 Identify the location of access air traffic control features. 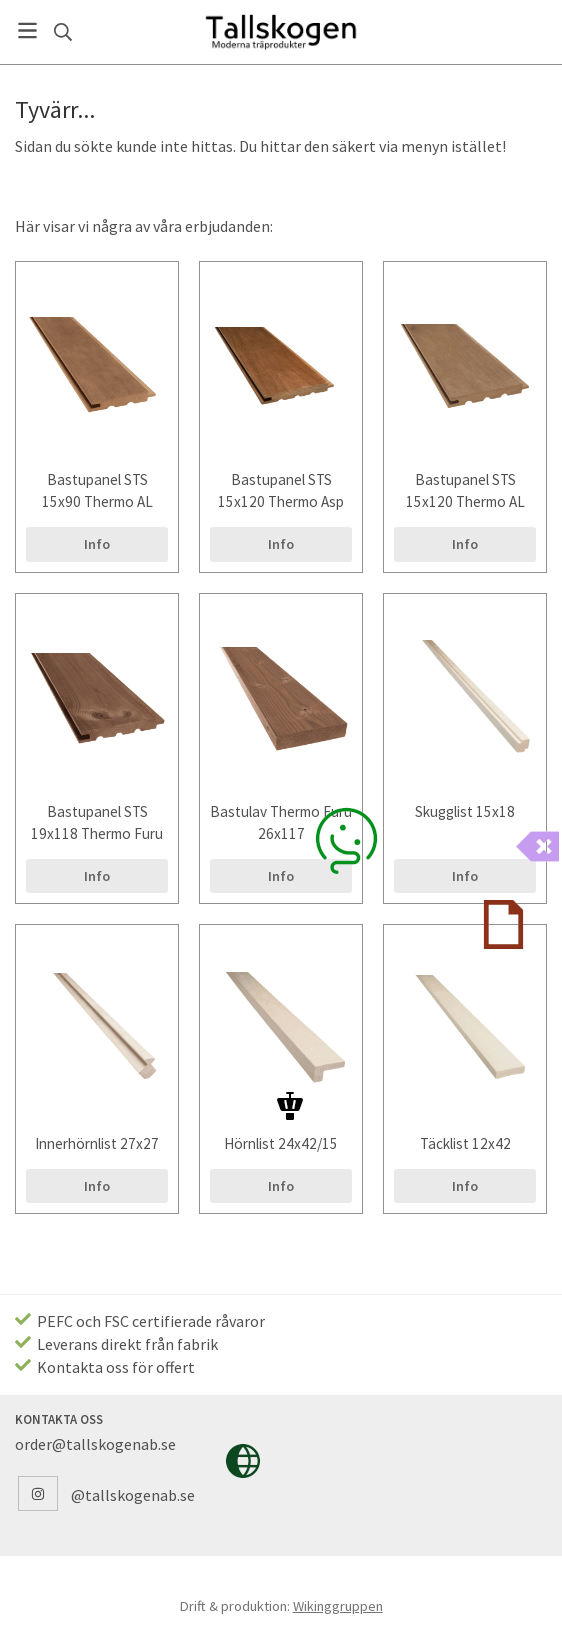
(290, 1106).